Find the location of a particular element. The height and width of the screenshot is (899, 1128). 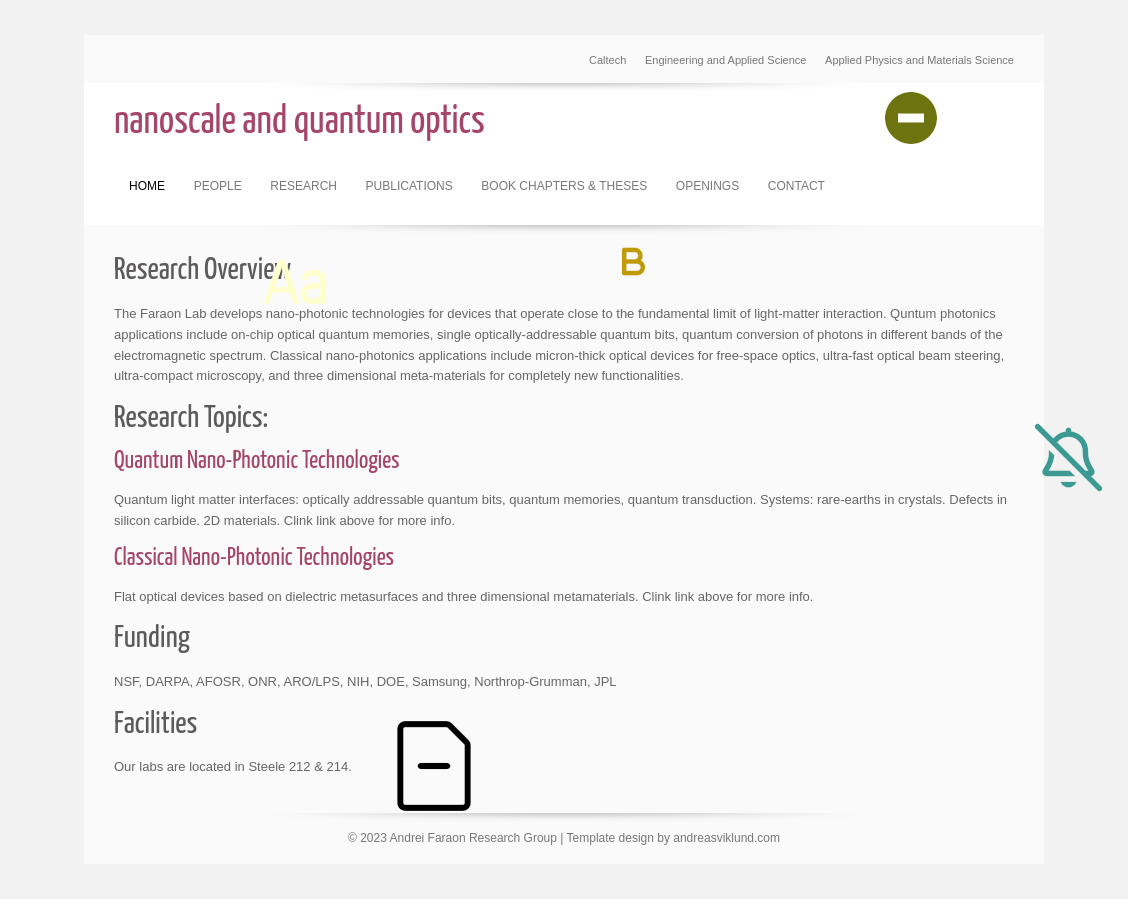

access denied or blocked action is located at coordinates (911, 118).